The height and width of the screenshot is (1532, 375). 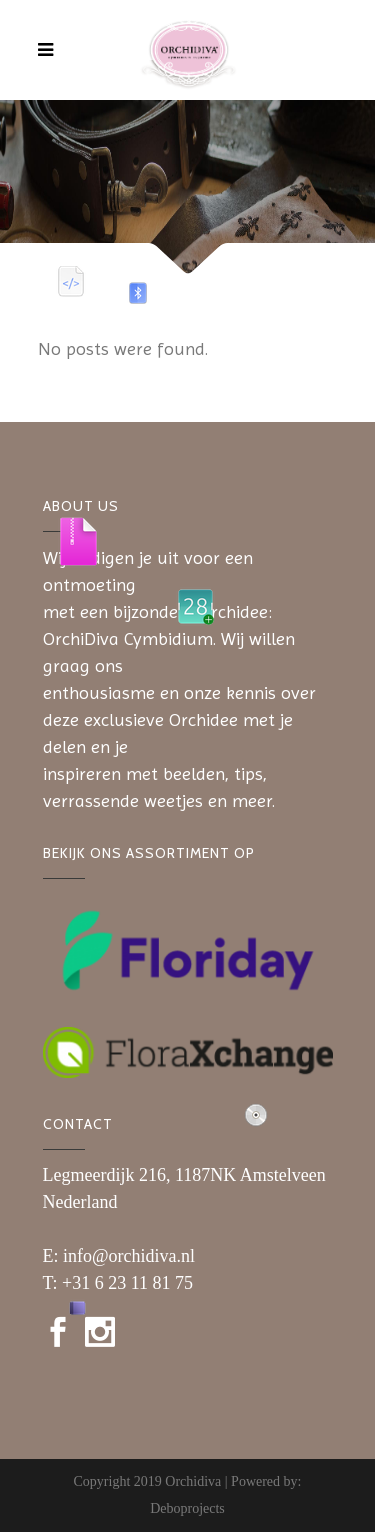 What do you see at coordinates (77, 1307) in the screenshot?
I see `access desktop folder` at bounding box center [77, 1307].